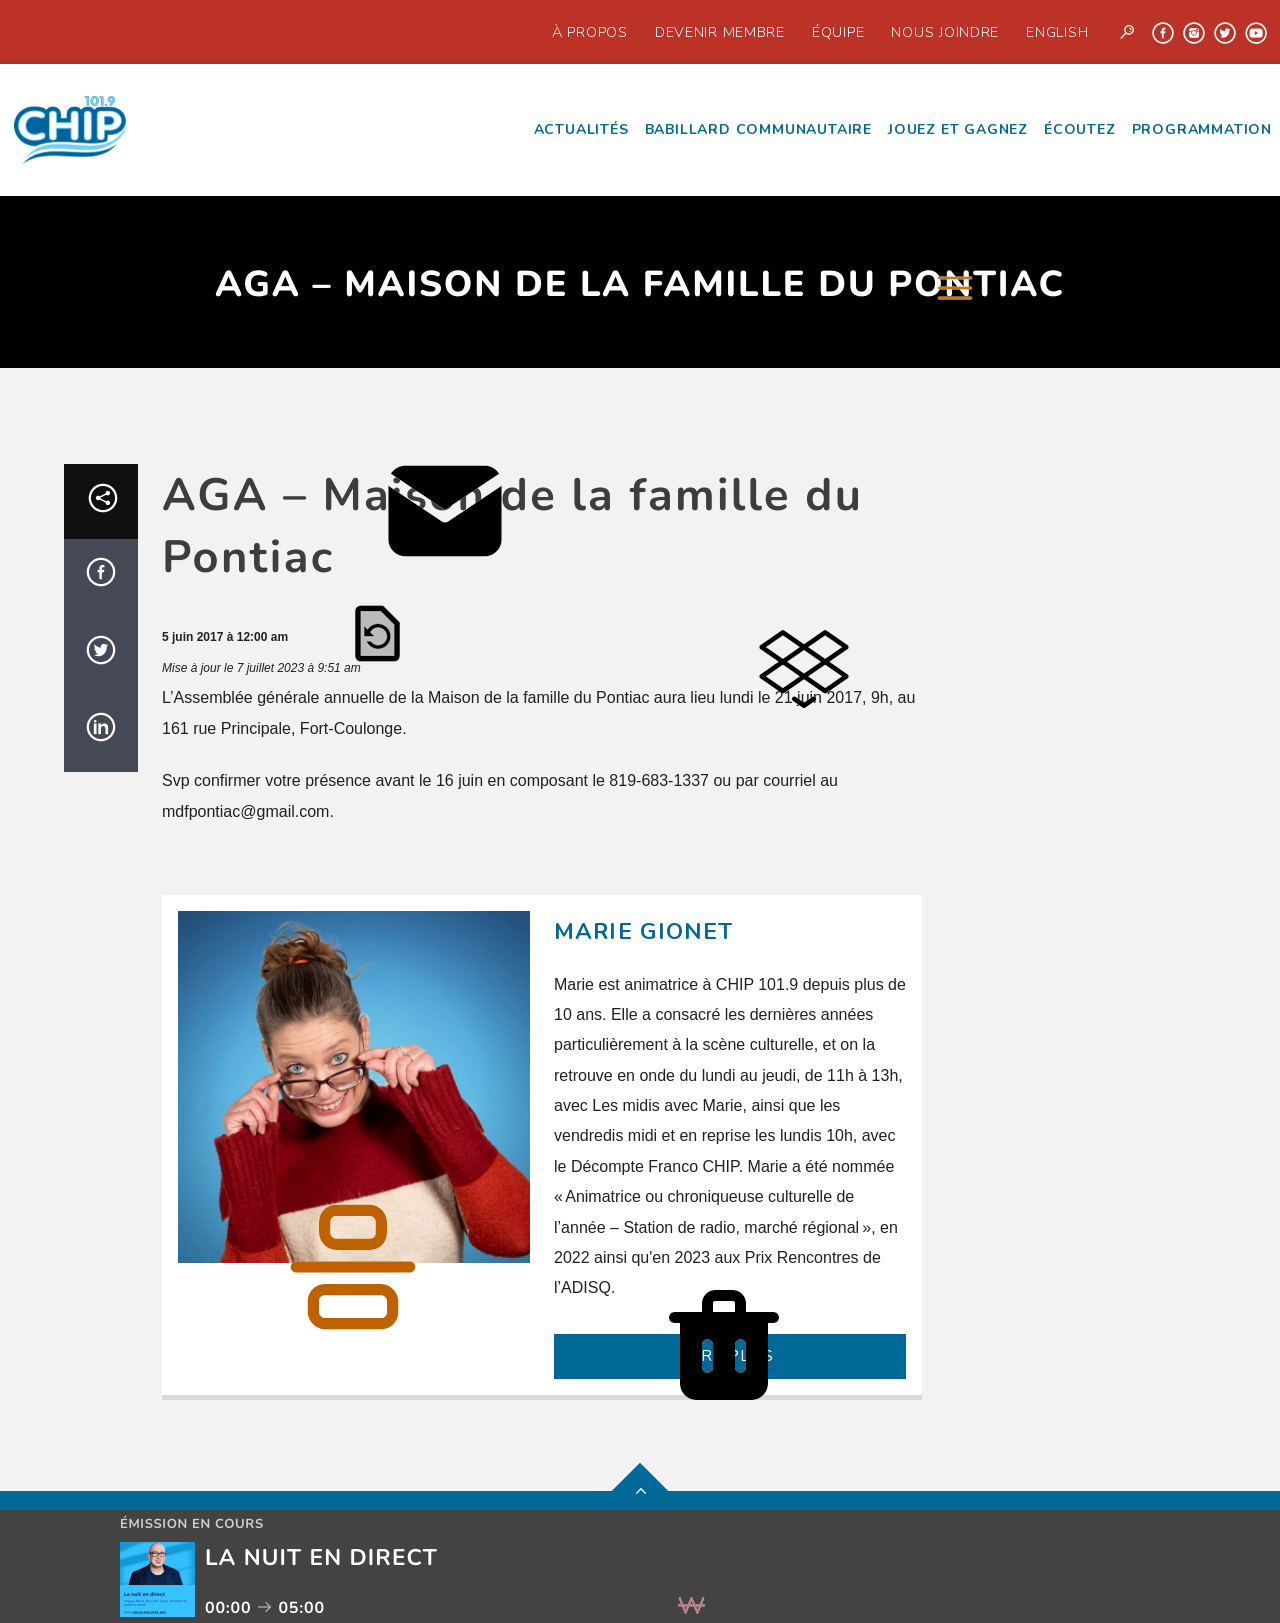  Describe the element at coordinates (804, 665) in the screenshot. I see `open dropbox cloud storage` at that location.